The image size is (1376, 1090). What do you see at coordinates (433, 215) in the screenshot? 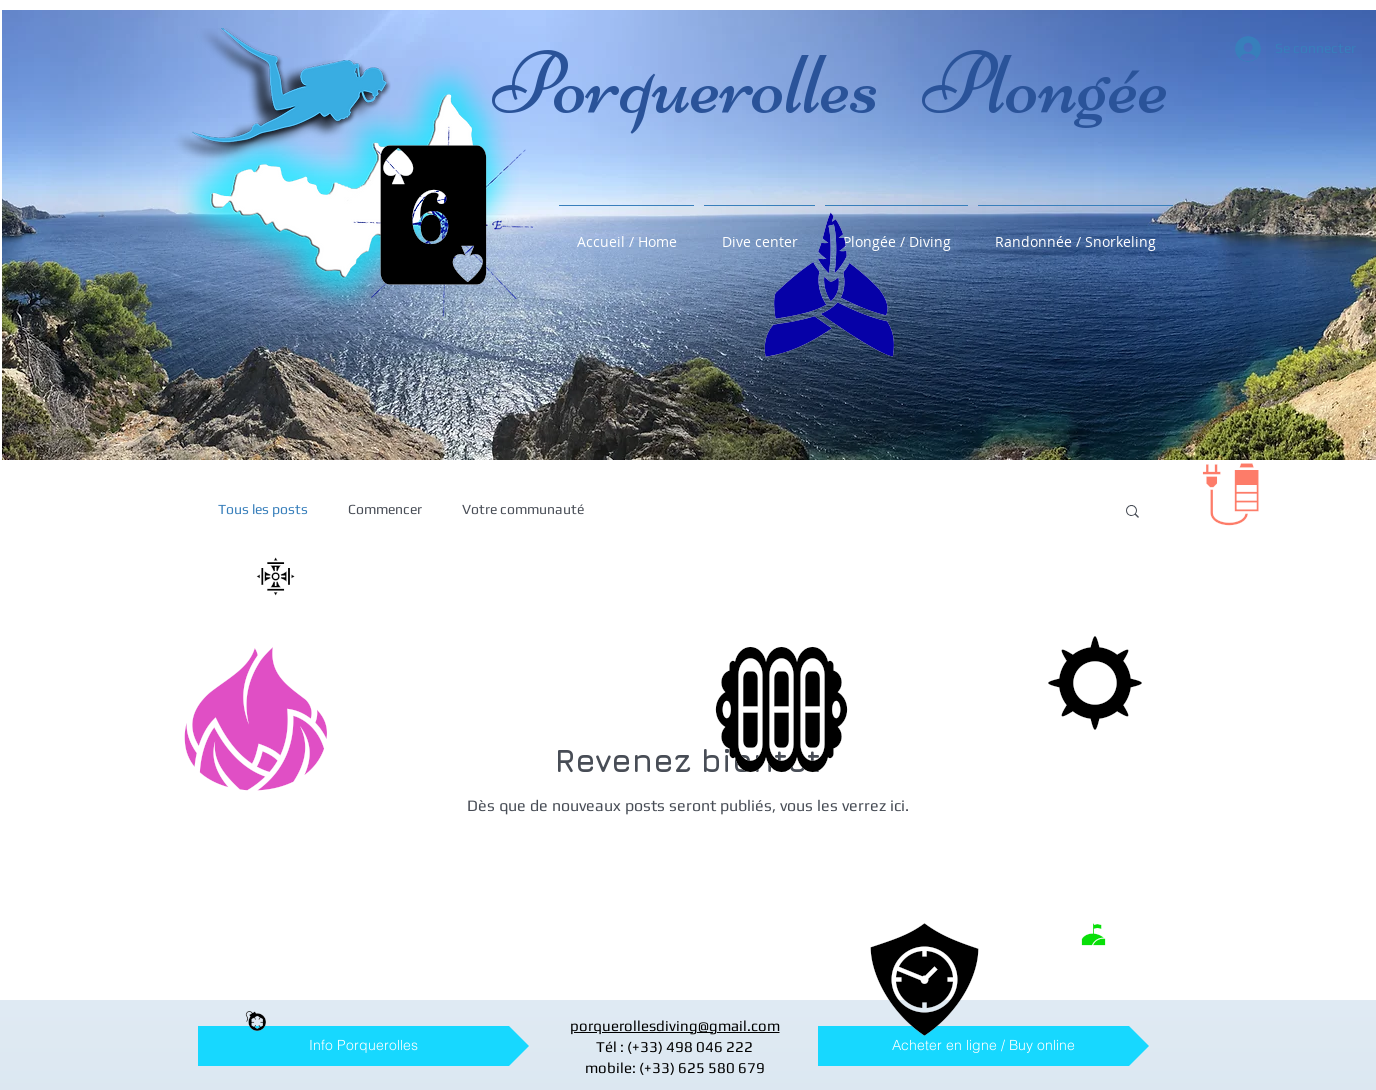
I see `six of spades playing card` at bounding box center [433, 215].